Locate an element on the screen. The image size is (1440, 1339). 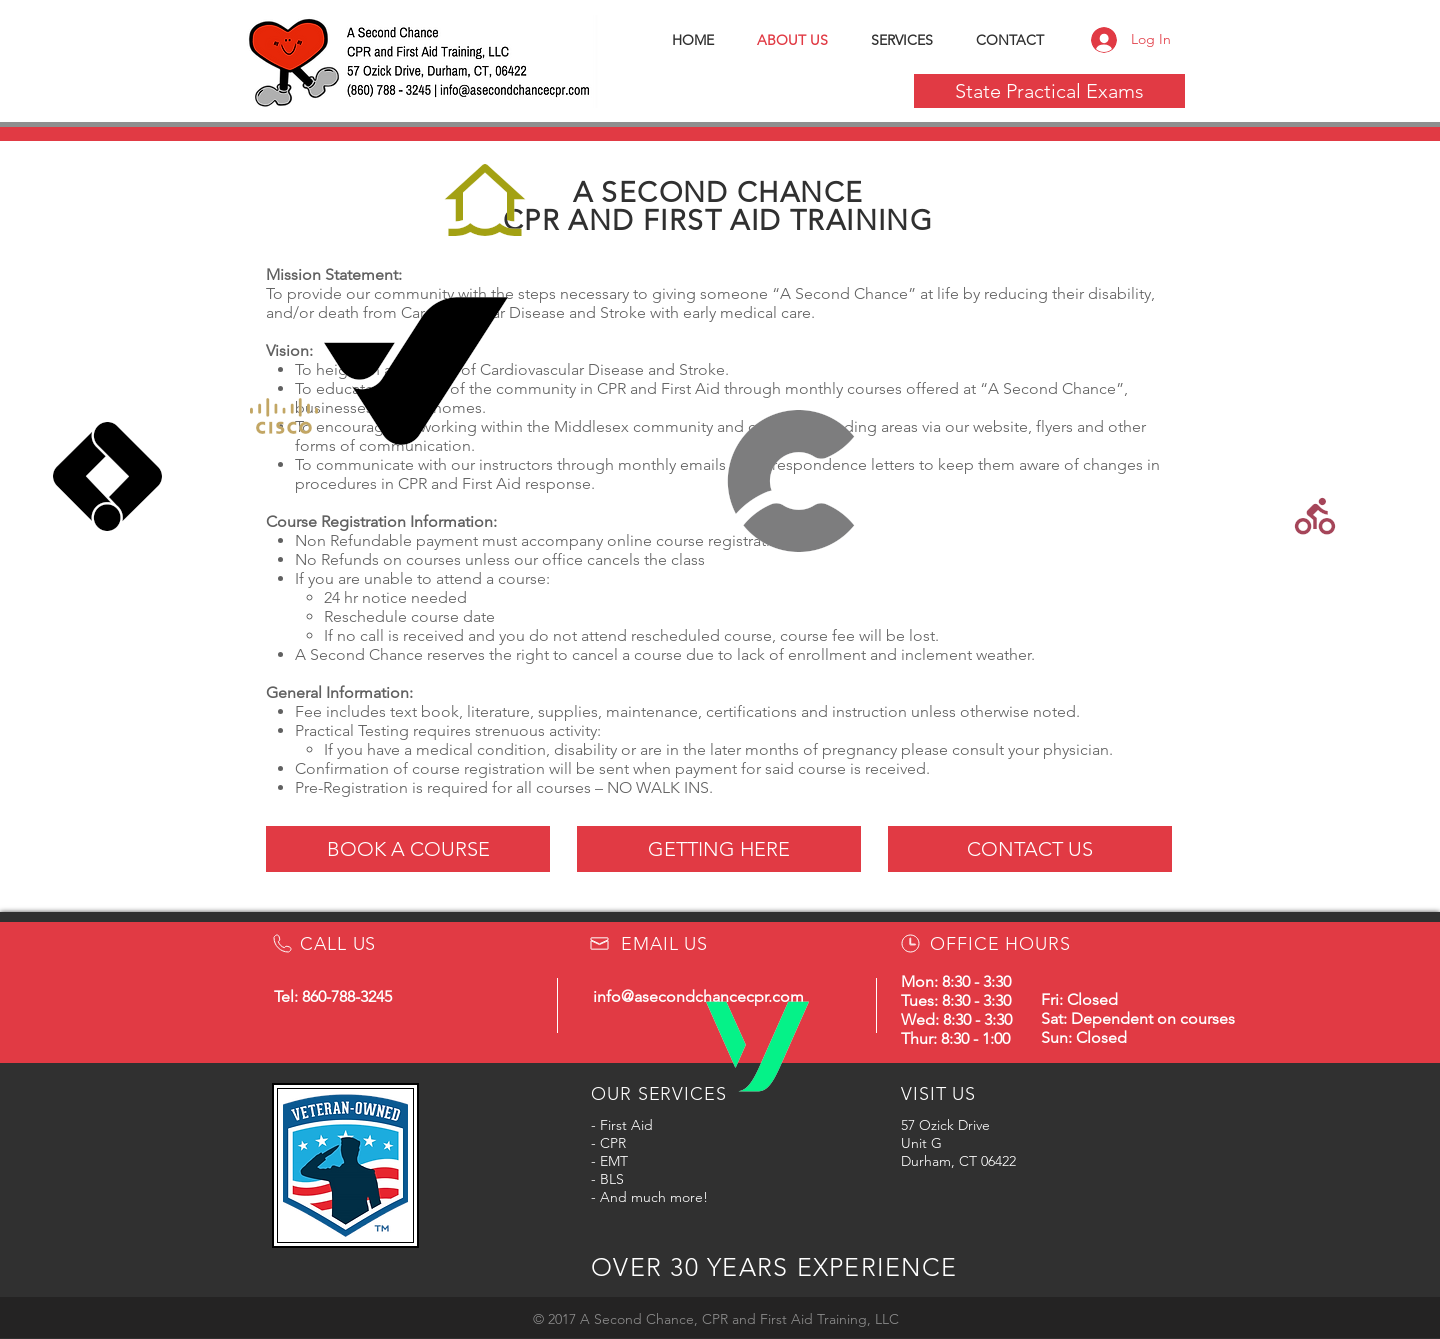
vonage app or service is located at coordinates (757, 1046).